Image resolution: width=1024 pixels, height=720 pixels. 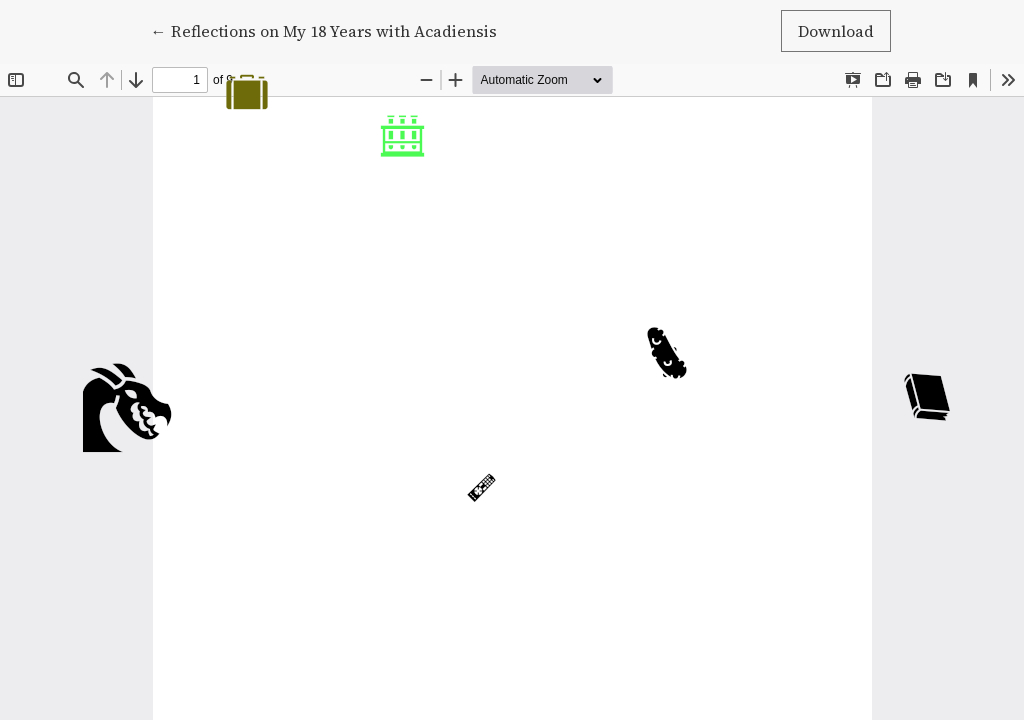 What do you see at coordinates (402, 135) in the screenshot?
I see `access laboratory or science features` at bounding box center [402, 135].